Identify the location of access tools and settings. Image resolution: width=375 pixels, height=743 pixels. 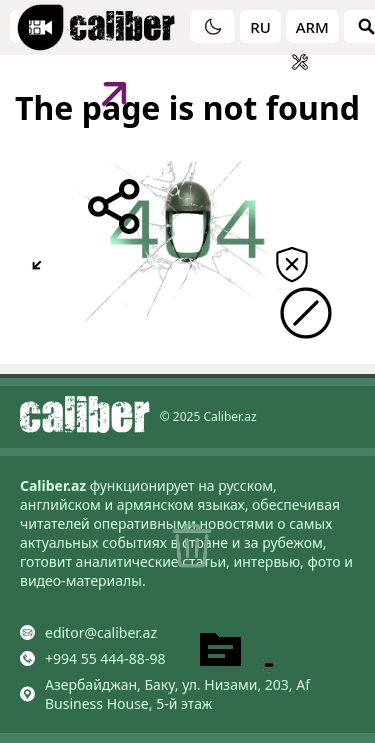
(300, 62).